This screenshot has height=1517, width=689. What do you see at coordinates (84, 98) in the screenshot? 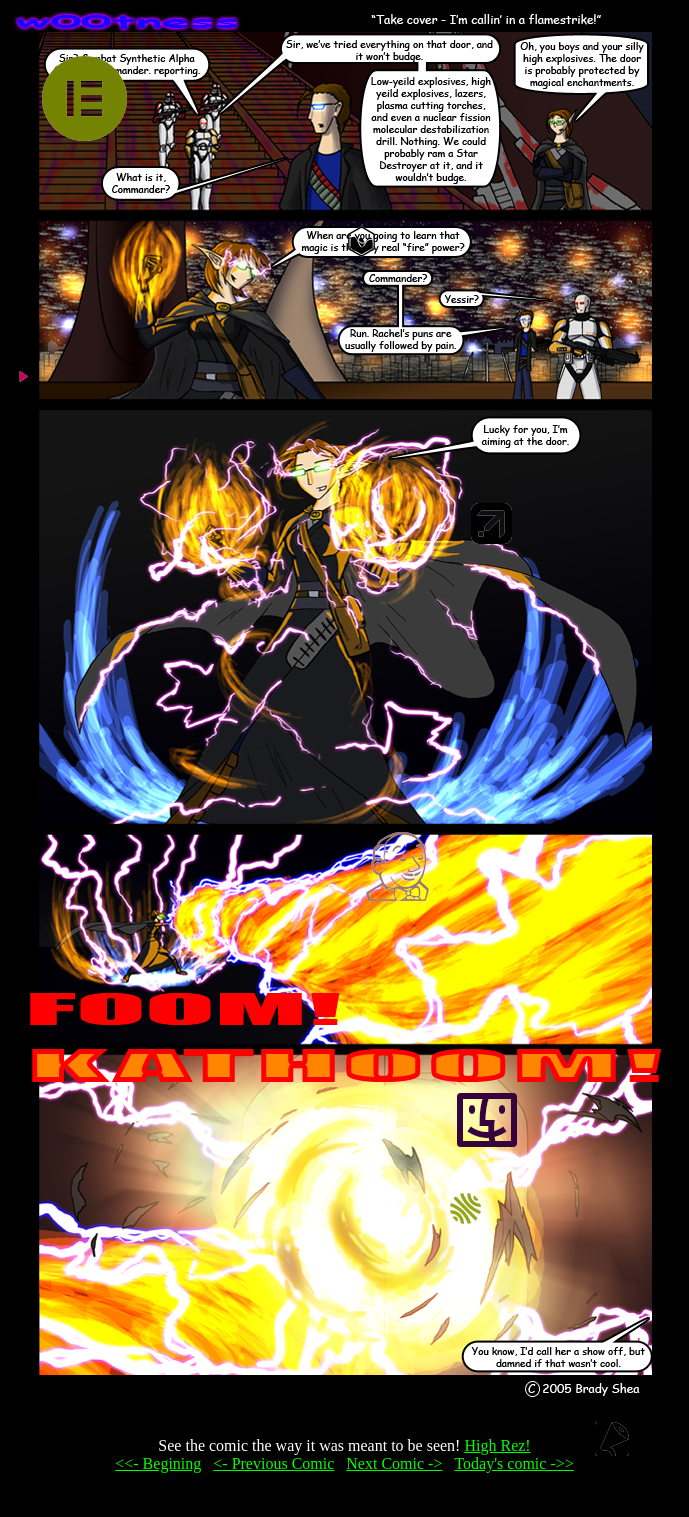
I see `open Elementor website builder` at bounding box center [84, 98].